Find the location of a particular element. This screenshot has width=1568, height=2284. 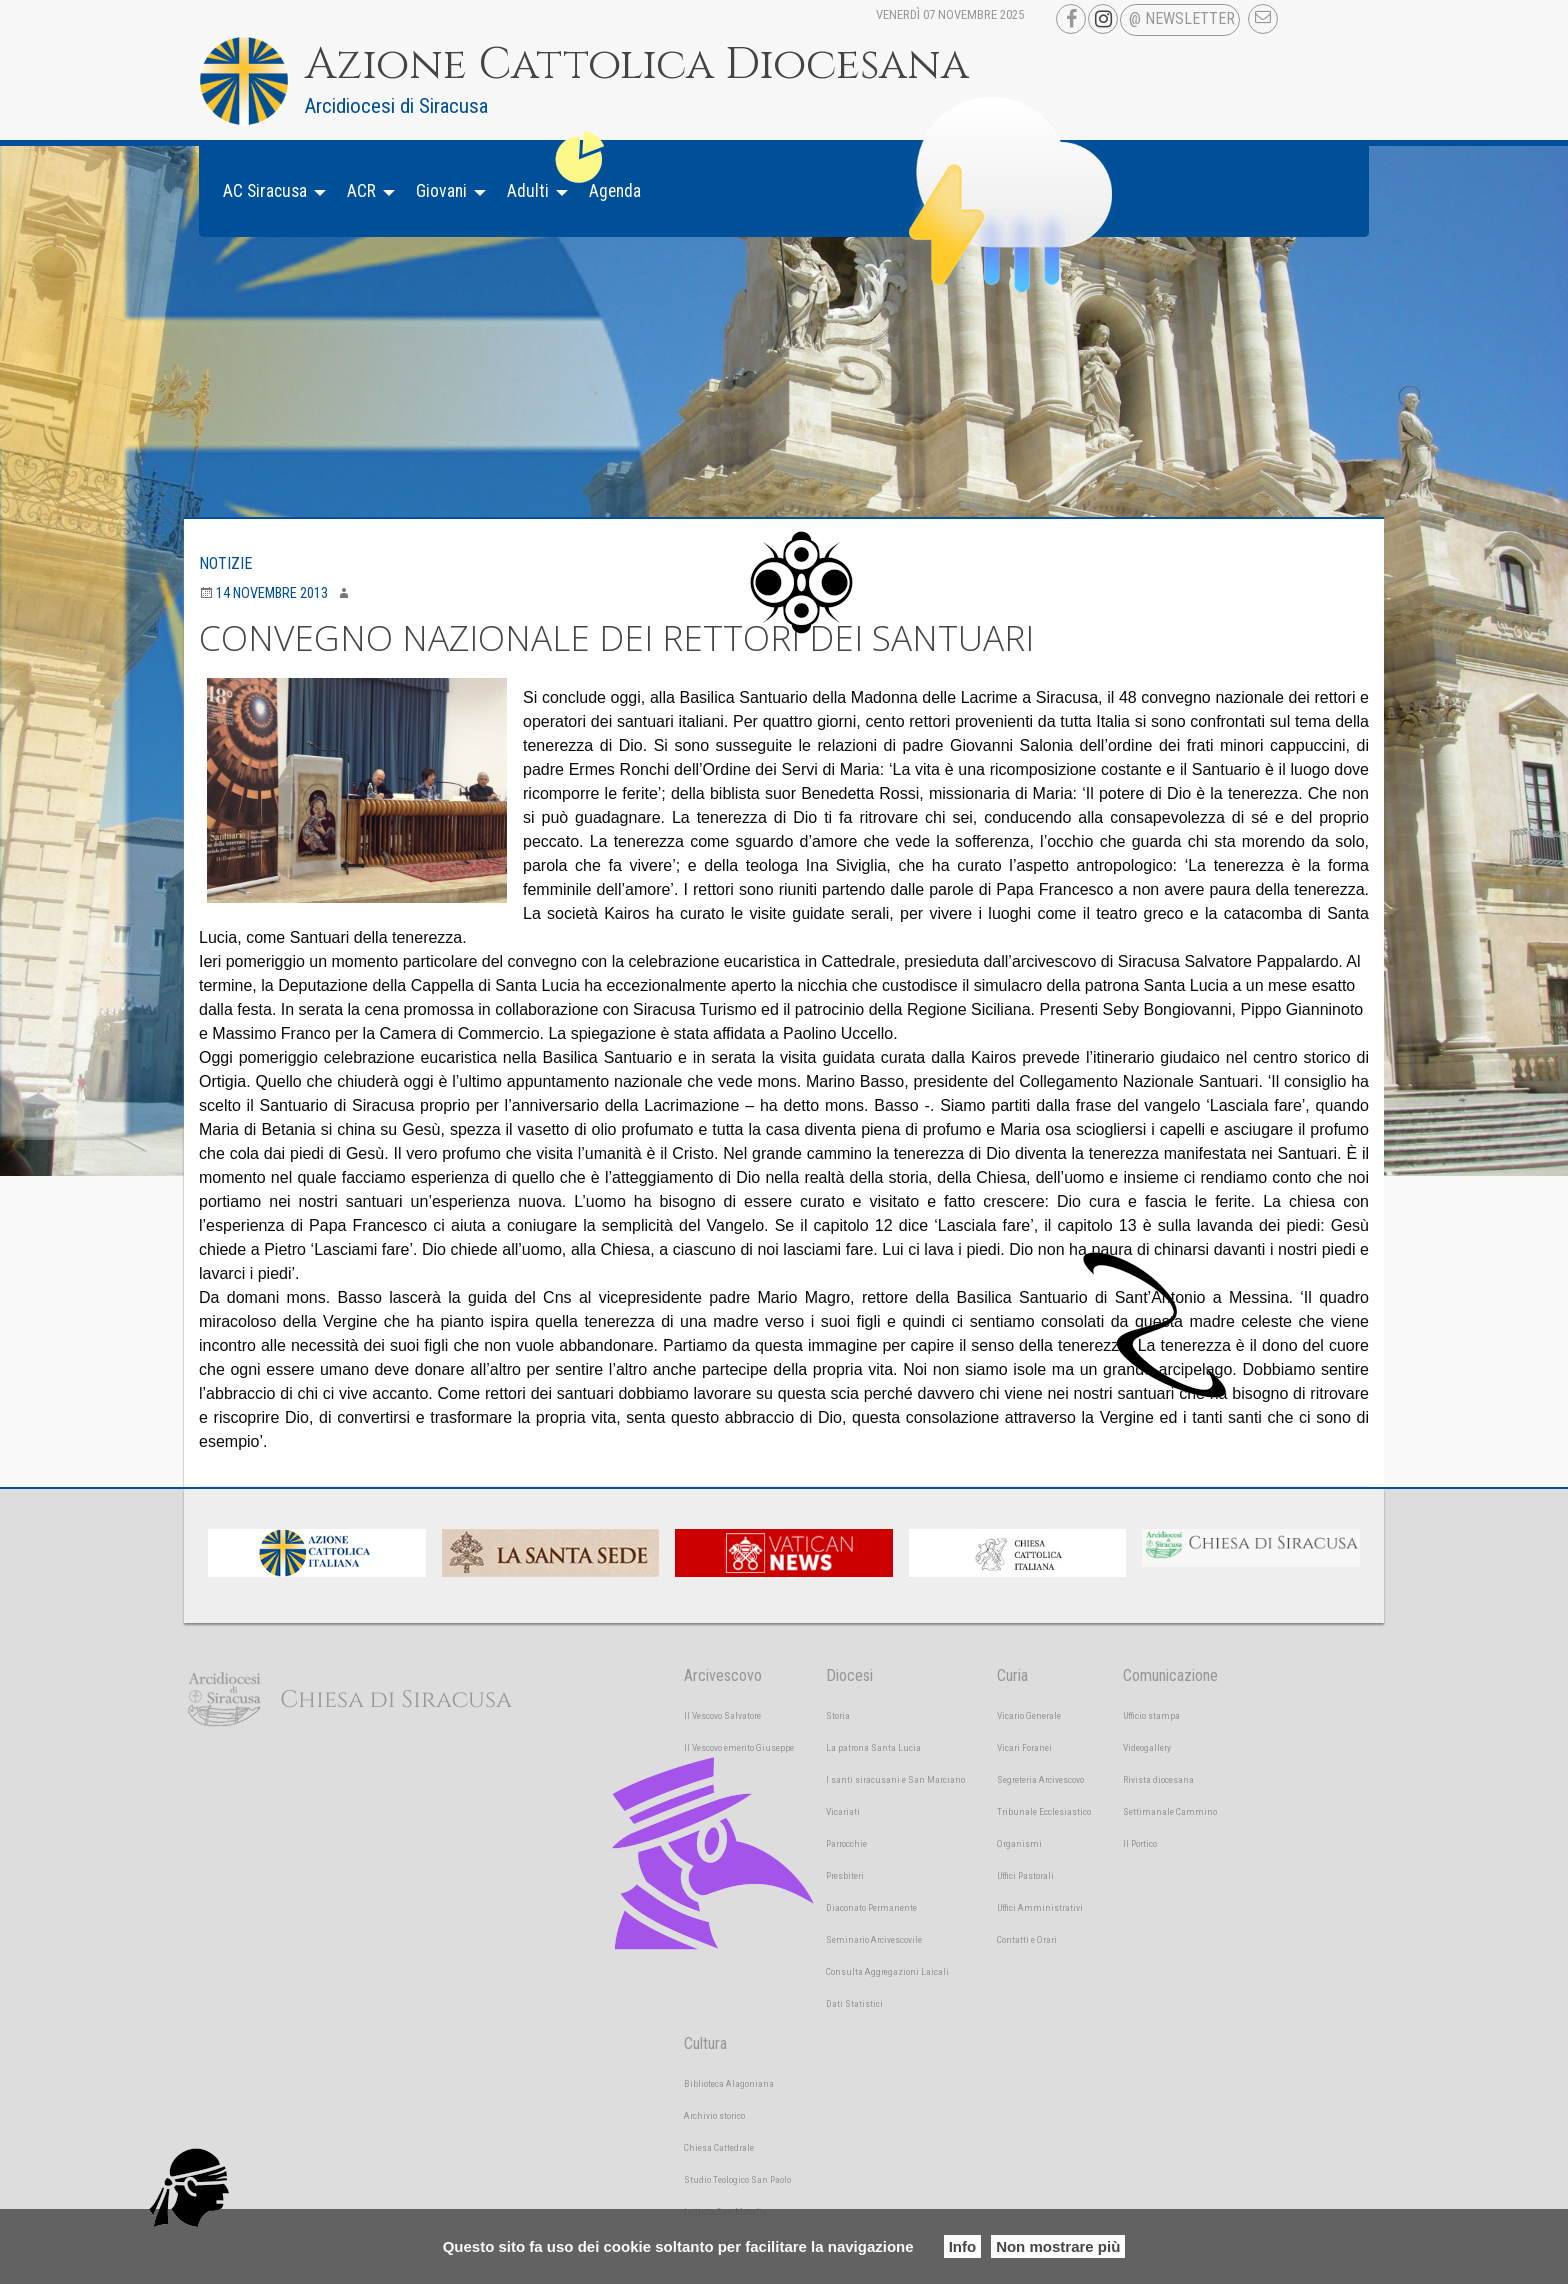

view analytics or statistics breakdown is located at coordinates (580, 157).